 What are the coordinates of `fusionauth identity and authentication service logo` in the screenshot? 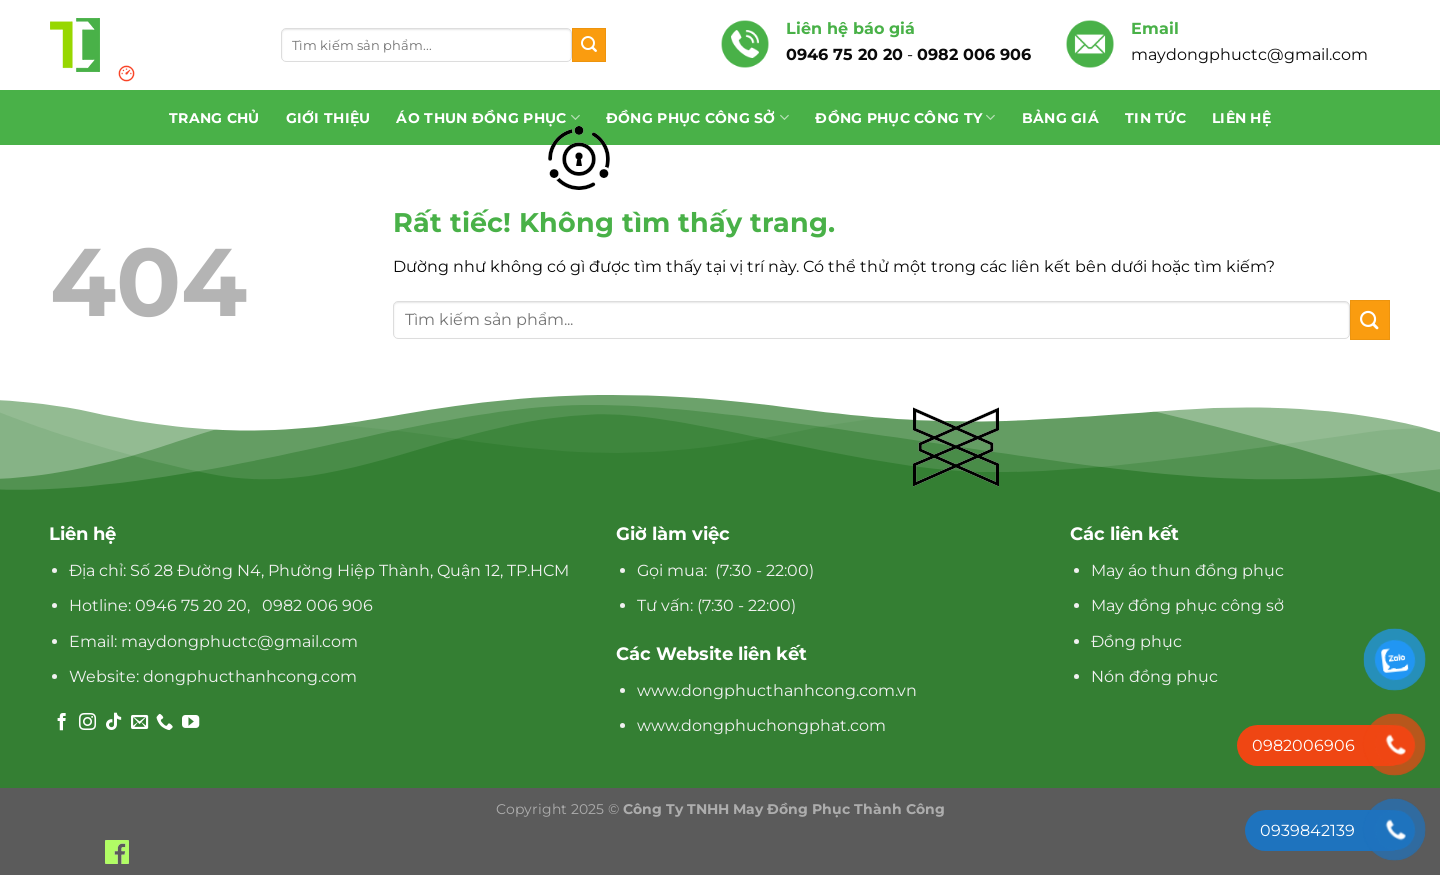 It's located at (579, 158).